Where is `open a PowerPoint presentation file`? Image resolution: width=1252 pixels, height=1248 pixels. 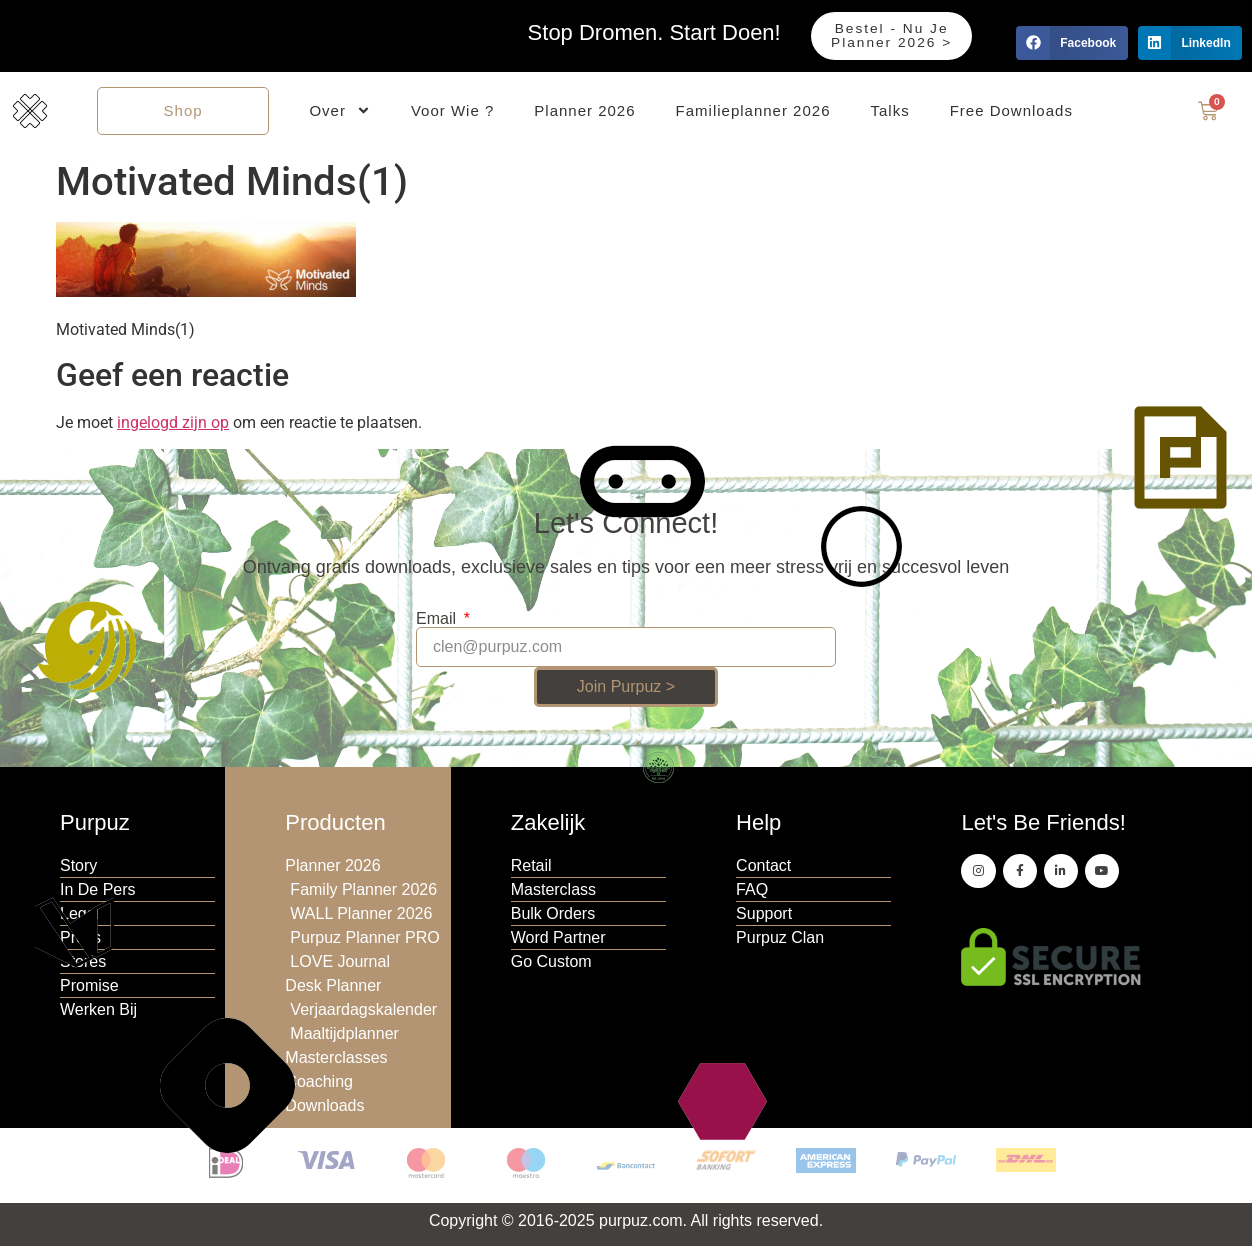 open a PowerPoint presentation file is located at coordinates (1180, 457).